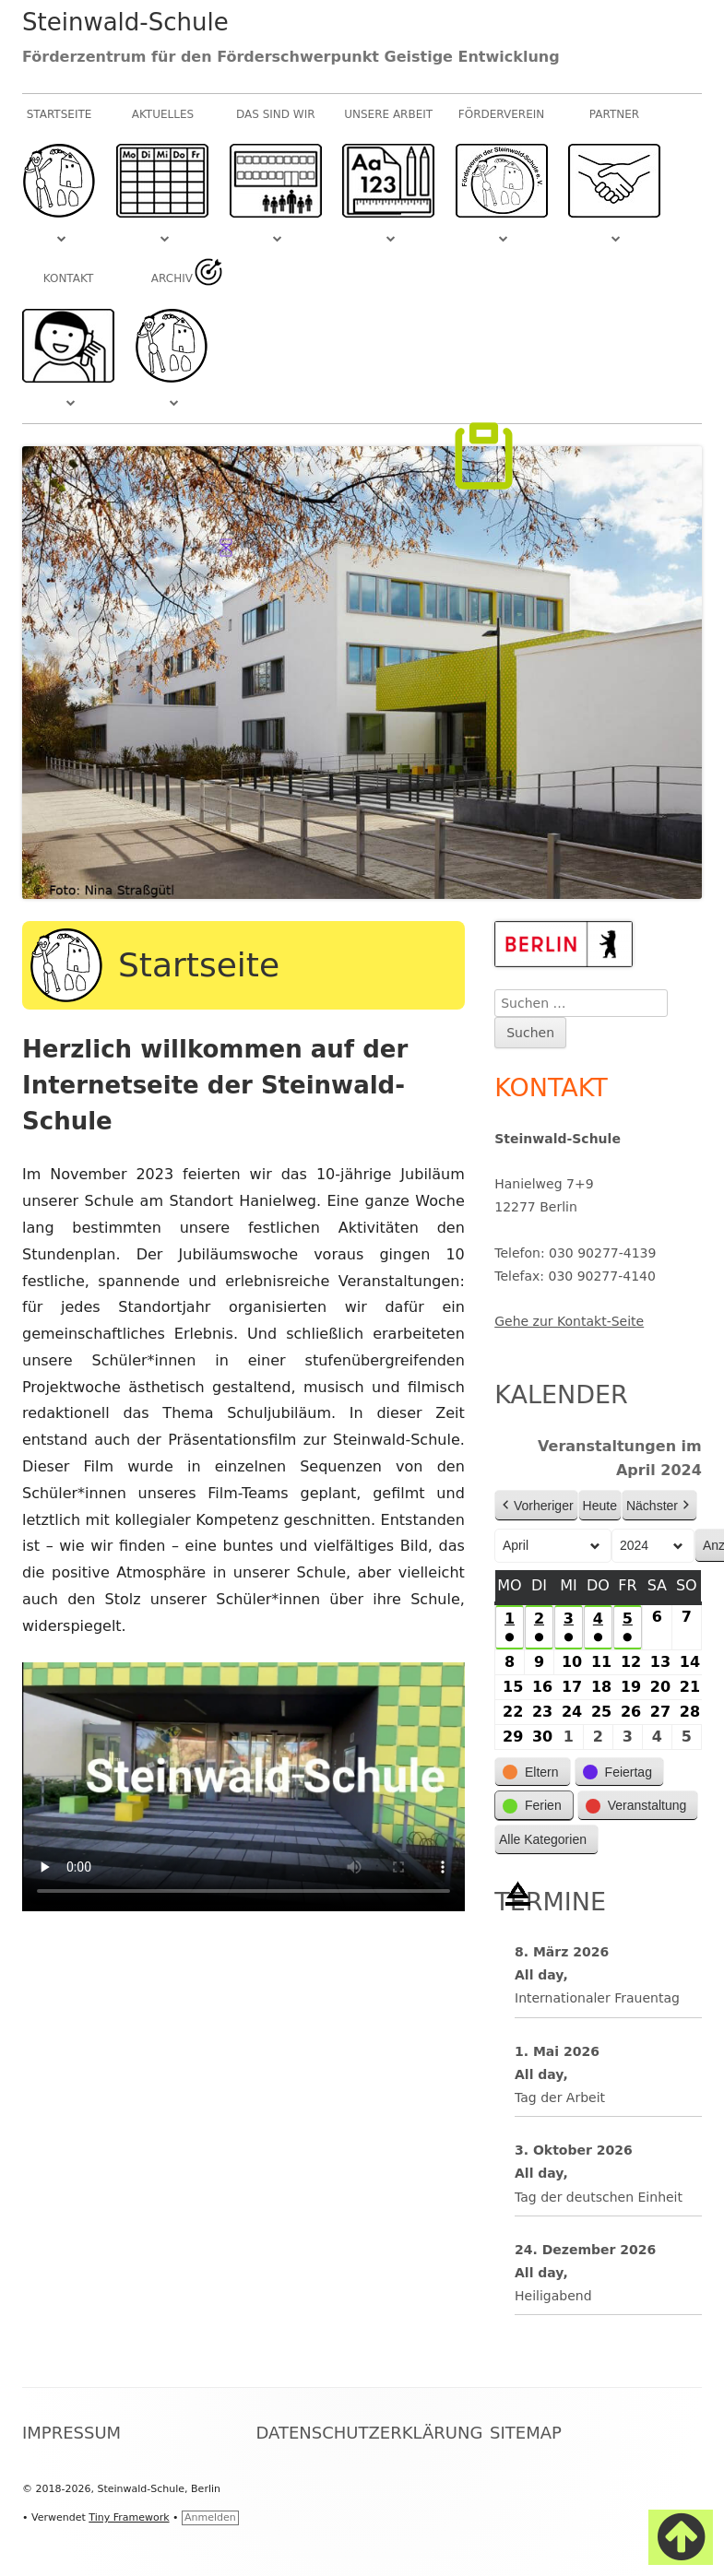  What do you see at coordinates (226, 548) in the screenshot?
I see `indicates a process is in progress` at bounding box center [226, 548].